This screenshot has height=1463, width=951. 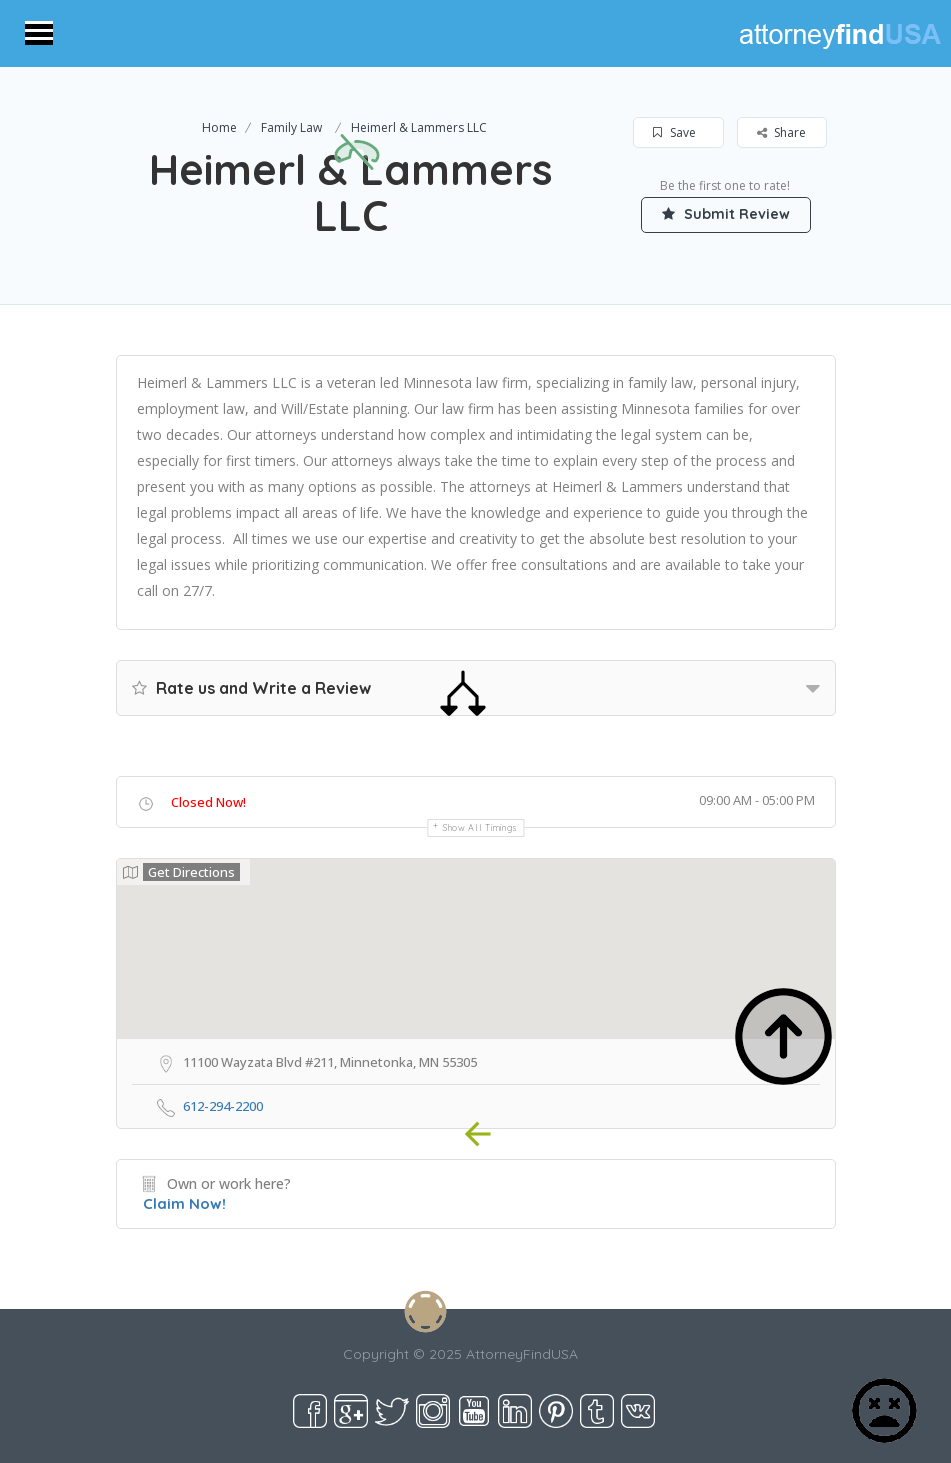 What do you see at coordinates (425, 1311) in the screenshot?
I see `indicates loading or processing in progress` at bounding box center [425, 1311].